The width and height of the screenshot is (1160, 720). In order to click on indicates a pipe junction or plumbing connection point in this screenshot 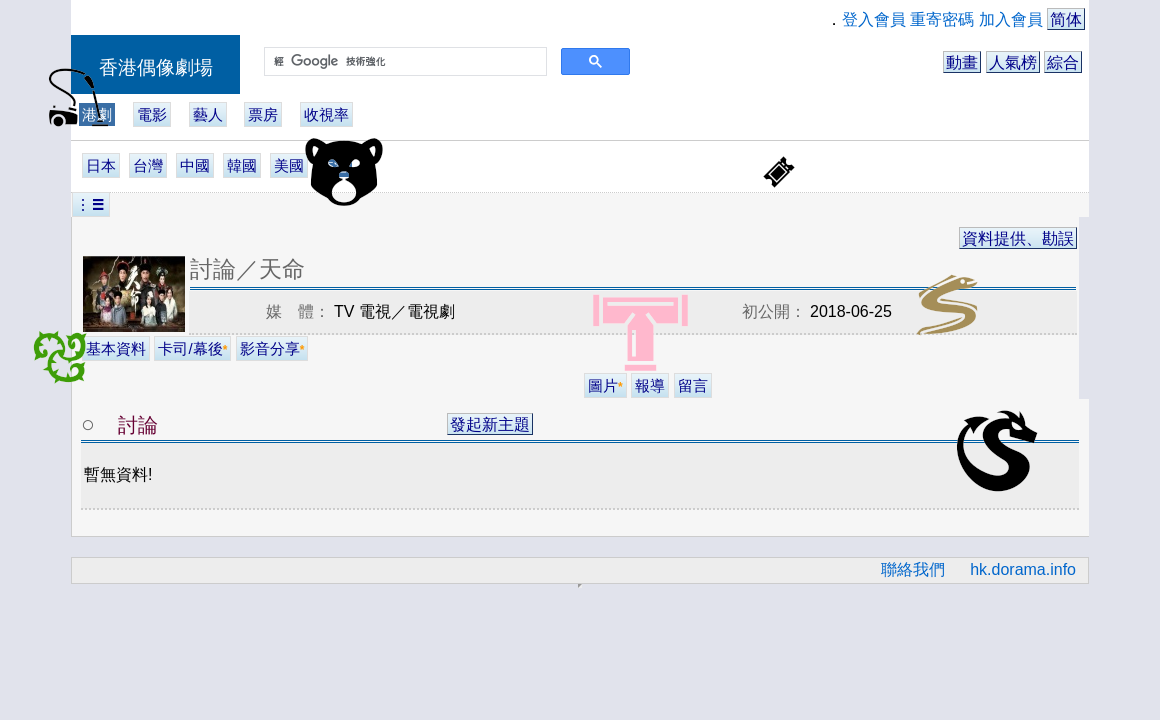, I will do `click(640, 323)`.